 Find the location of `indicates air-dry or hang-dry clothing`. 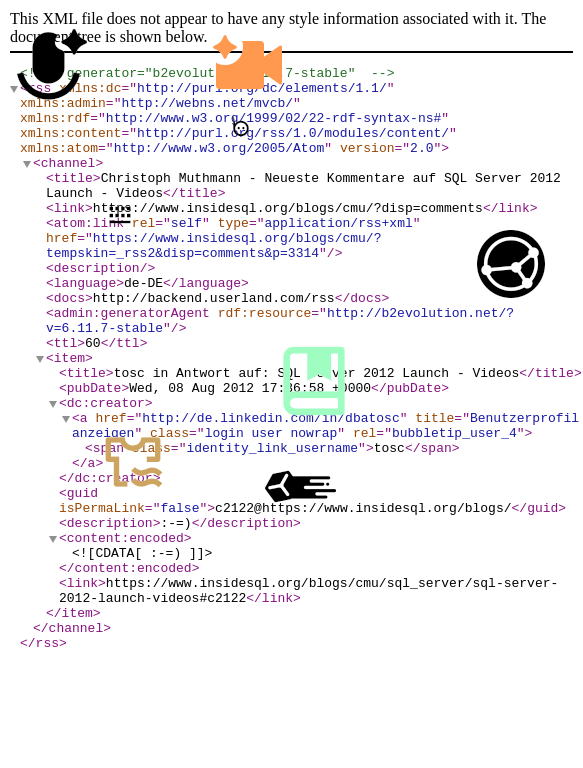

indicates air-dry or hang-dry clothing is located at coordinates (133, 462).